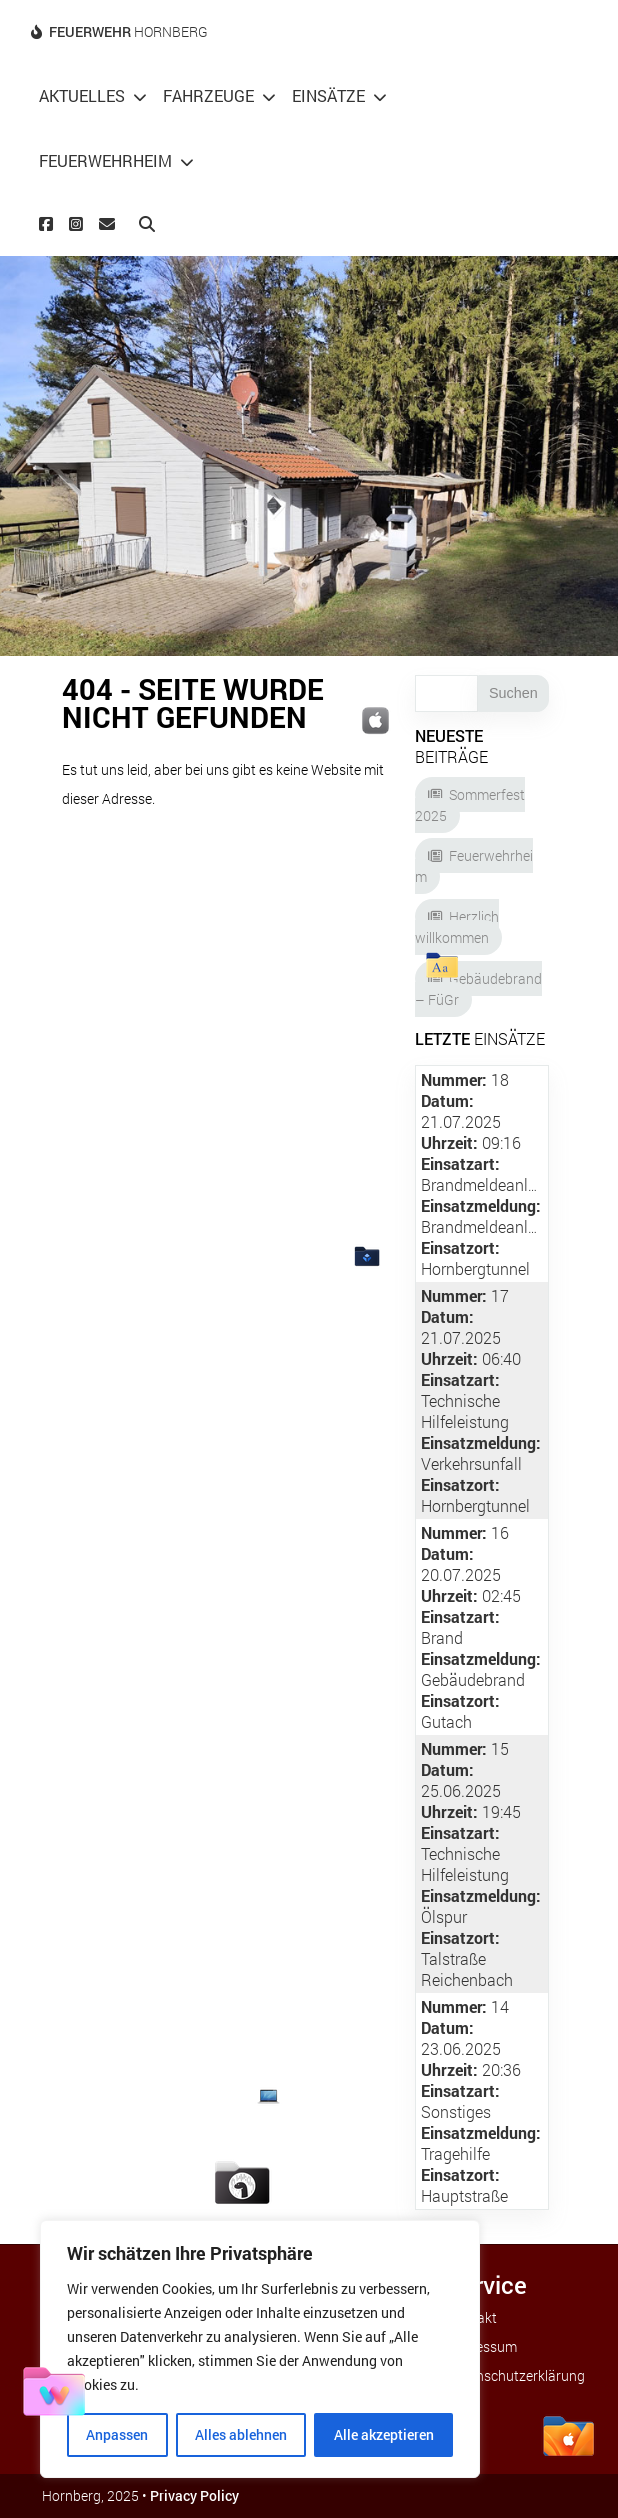 The width and height of the screenshot is (618, 2518). What do you see at coordinates (54, 2393) in the screenshot?
I see `open wondershare creative center folder` at bounding box center [54, 2393].